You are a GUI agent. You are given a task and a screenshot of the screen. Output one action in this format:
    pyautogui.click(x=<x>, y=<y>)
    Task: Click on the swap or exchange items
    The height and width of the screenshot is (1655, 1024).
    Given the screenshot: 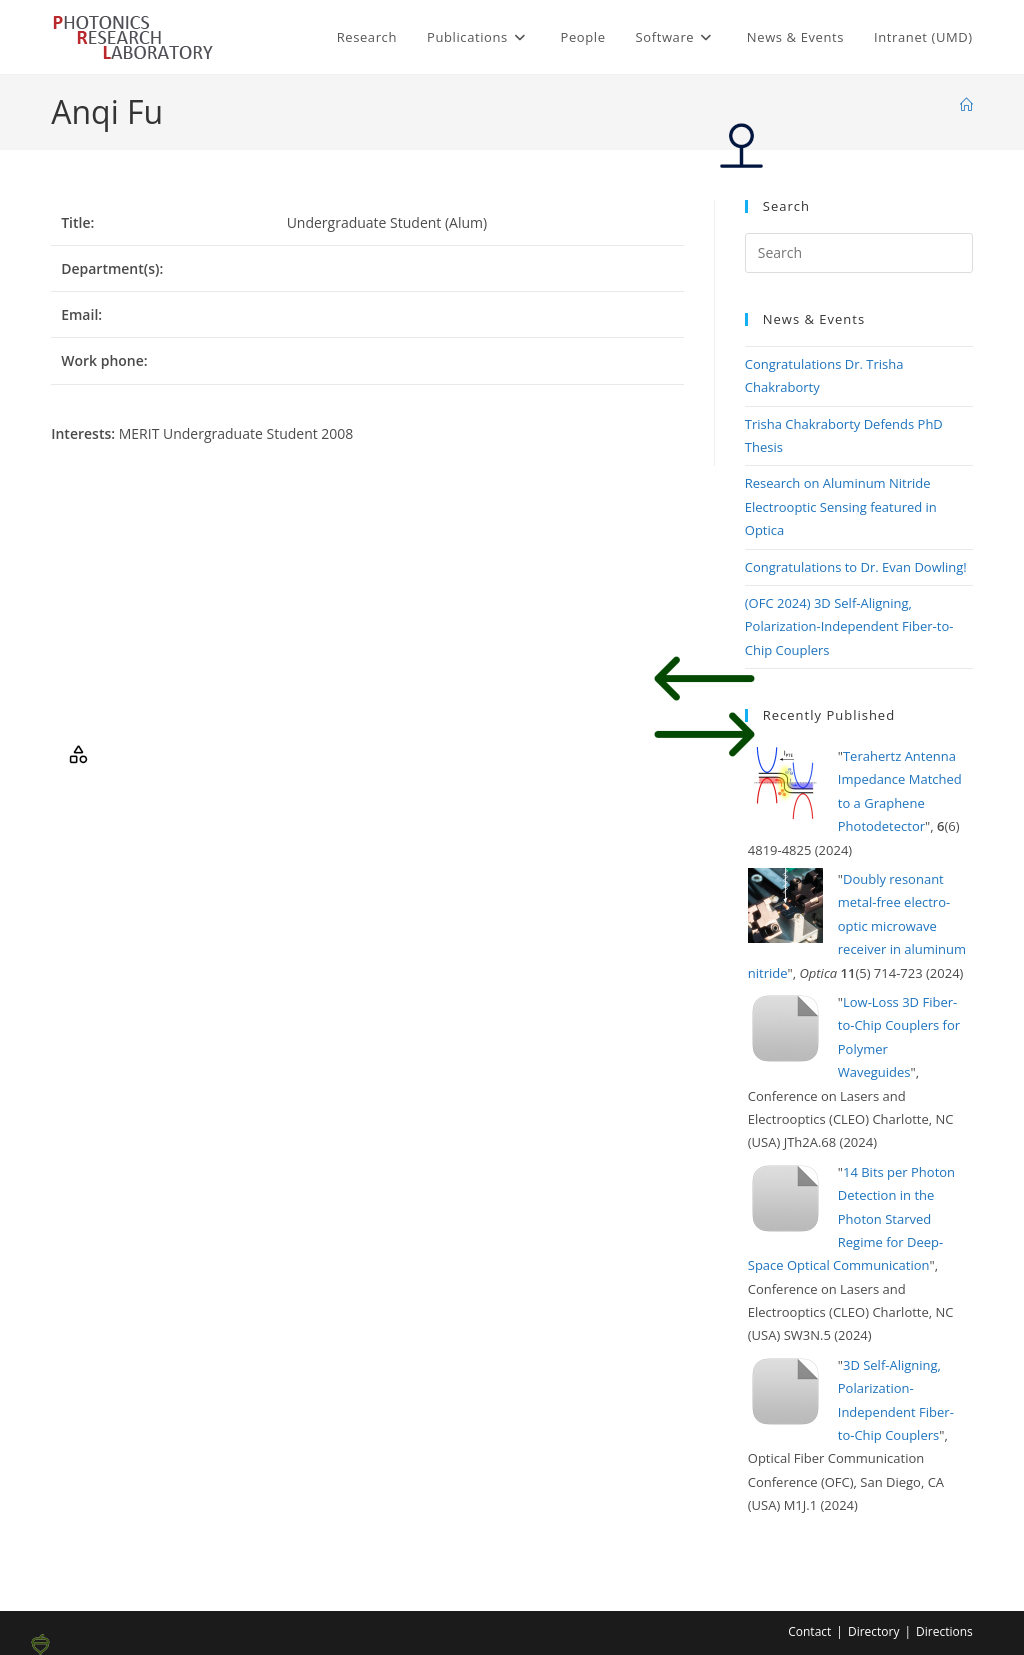 What is the action you would take?
    pyautogui.click(x=704, y=706)
    